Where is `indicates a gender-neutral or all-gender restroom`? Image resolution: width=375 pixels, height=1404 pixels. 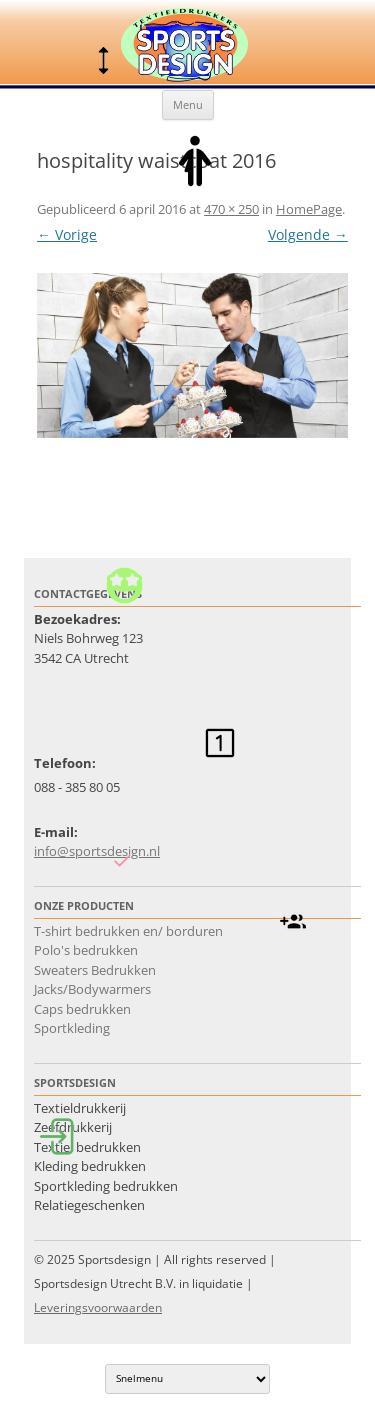
indicates a gender-neutral or all-gender restroom is located at coordinates (195, 161).